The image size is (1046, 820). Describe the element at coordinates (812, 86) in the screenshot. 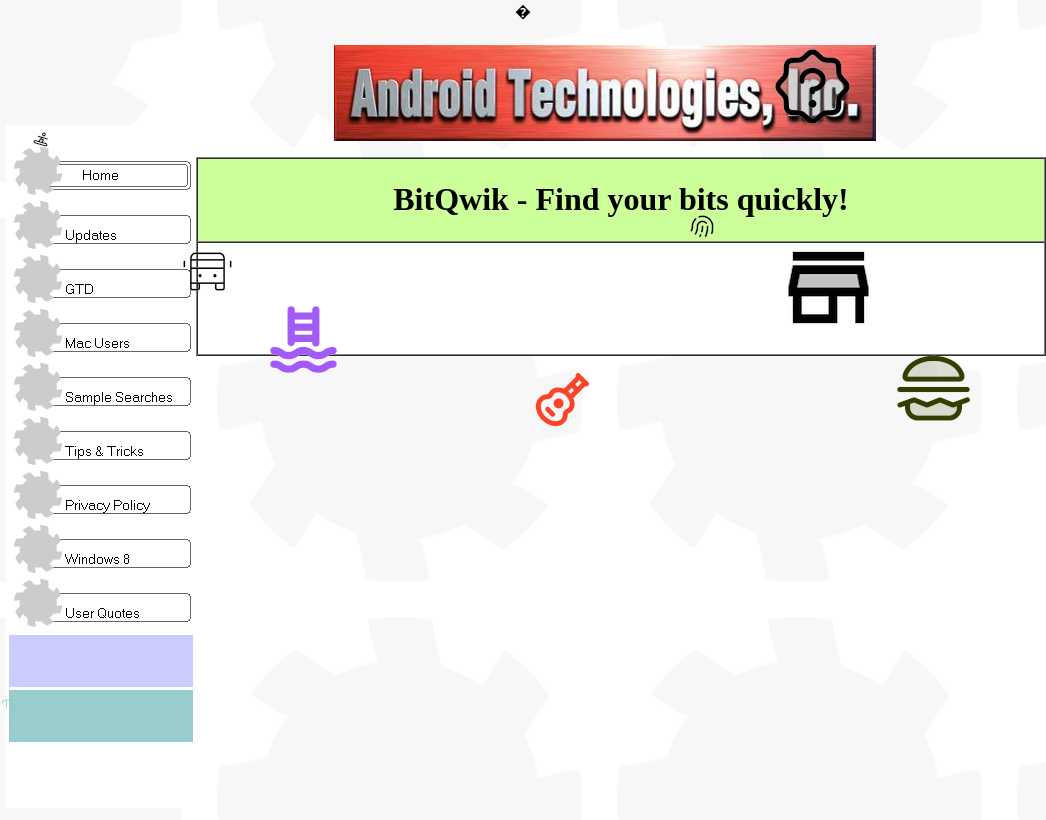

I see `access frequently asked questions or help center` at that location.